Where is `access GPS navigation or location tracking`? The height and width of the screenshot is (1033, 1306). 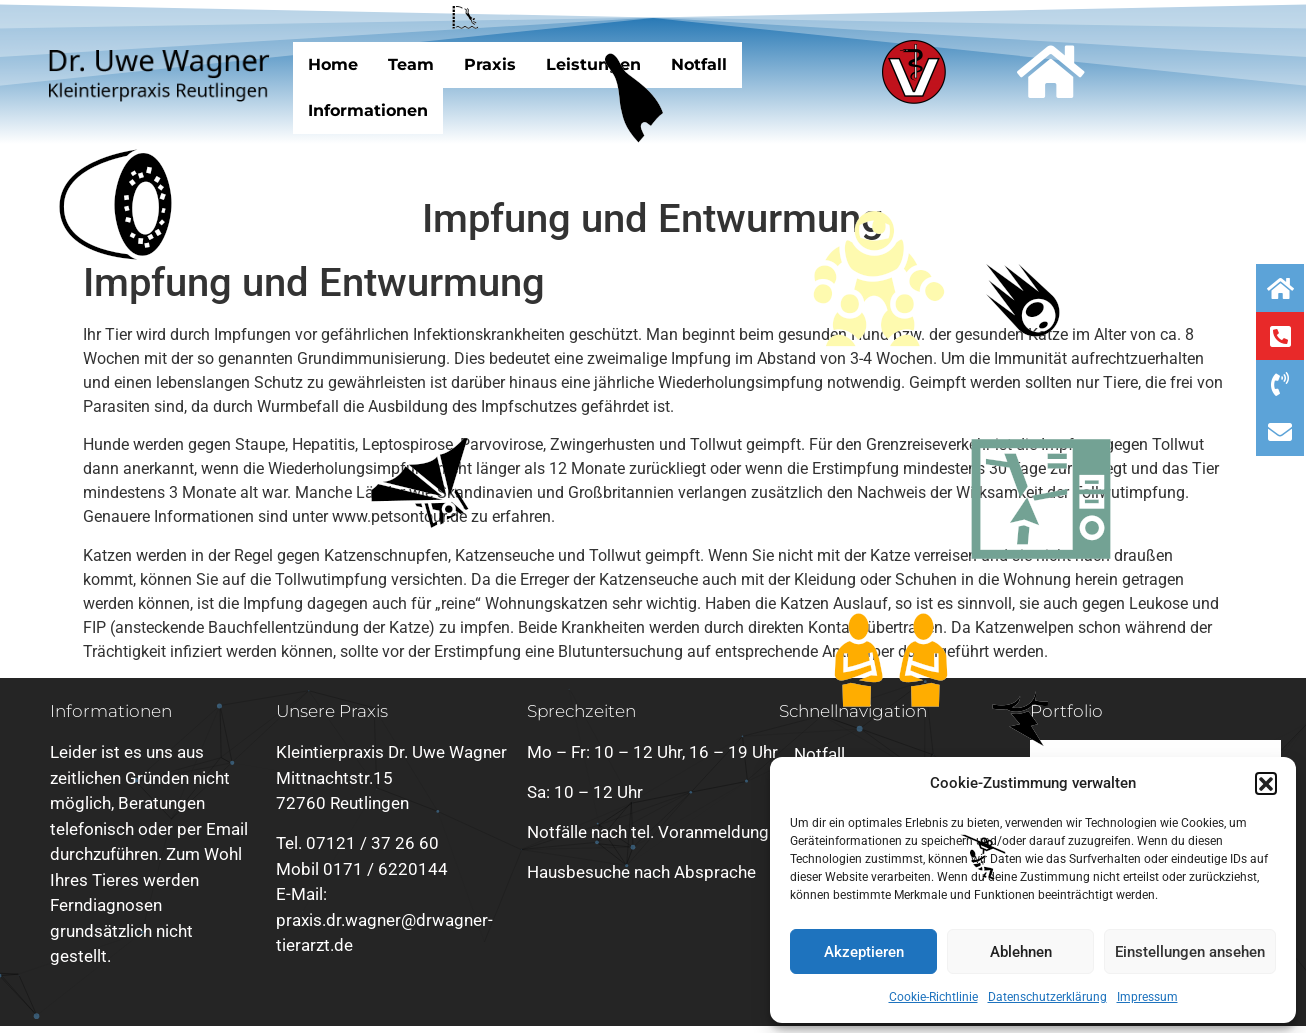
access GPS navigation or location tracking is located at coordinates (1041, 499).